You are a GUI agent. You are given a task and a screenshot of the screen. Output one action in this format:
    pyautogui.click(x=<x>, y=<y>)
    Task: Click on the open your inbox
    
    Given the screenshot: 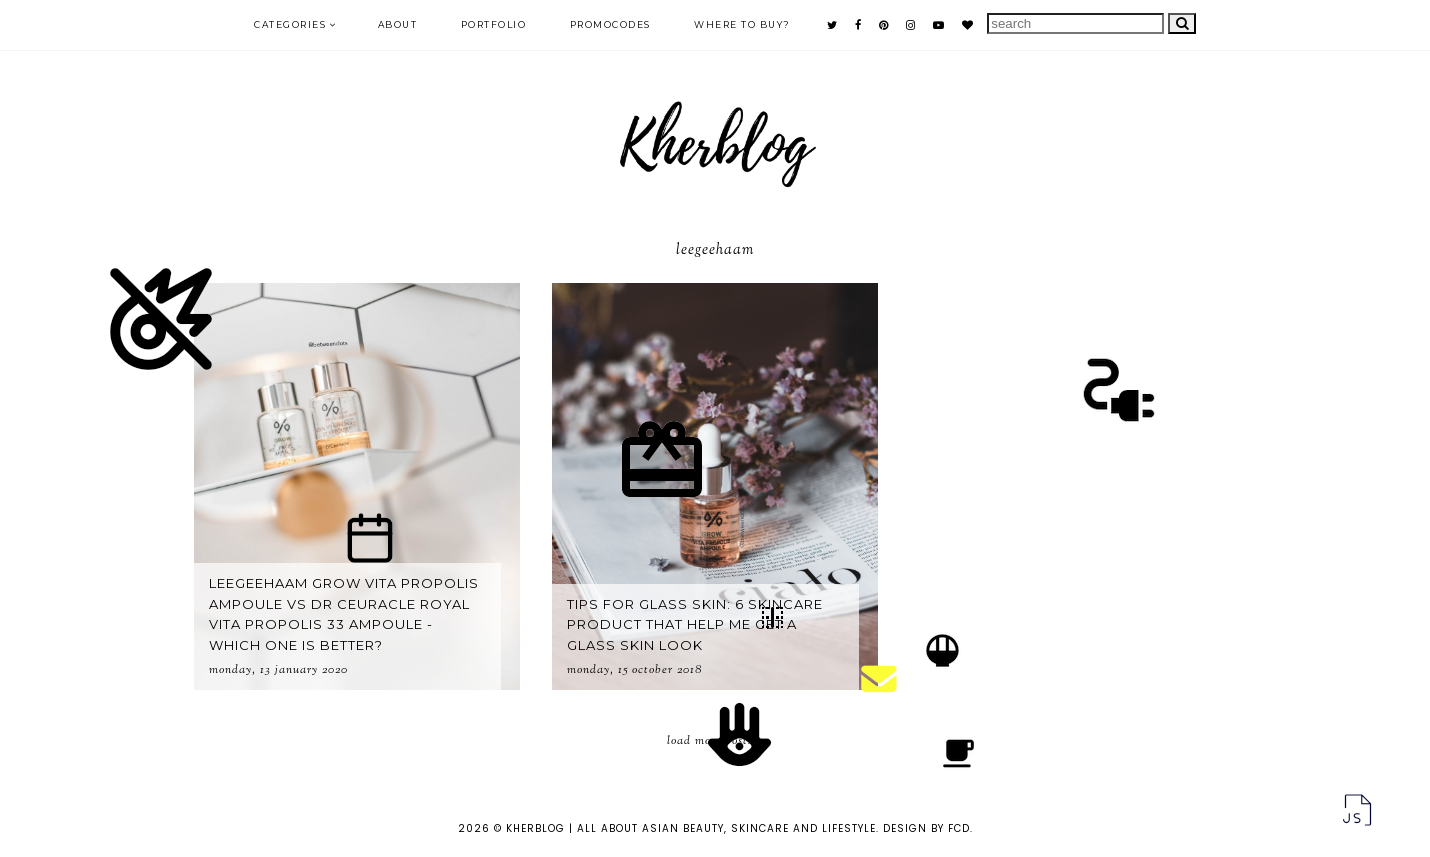 What is the action you would take?
    pyautogui.click(x=879, y=679)
    